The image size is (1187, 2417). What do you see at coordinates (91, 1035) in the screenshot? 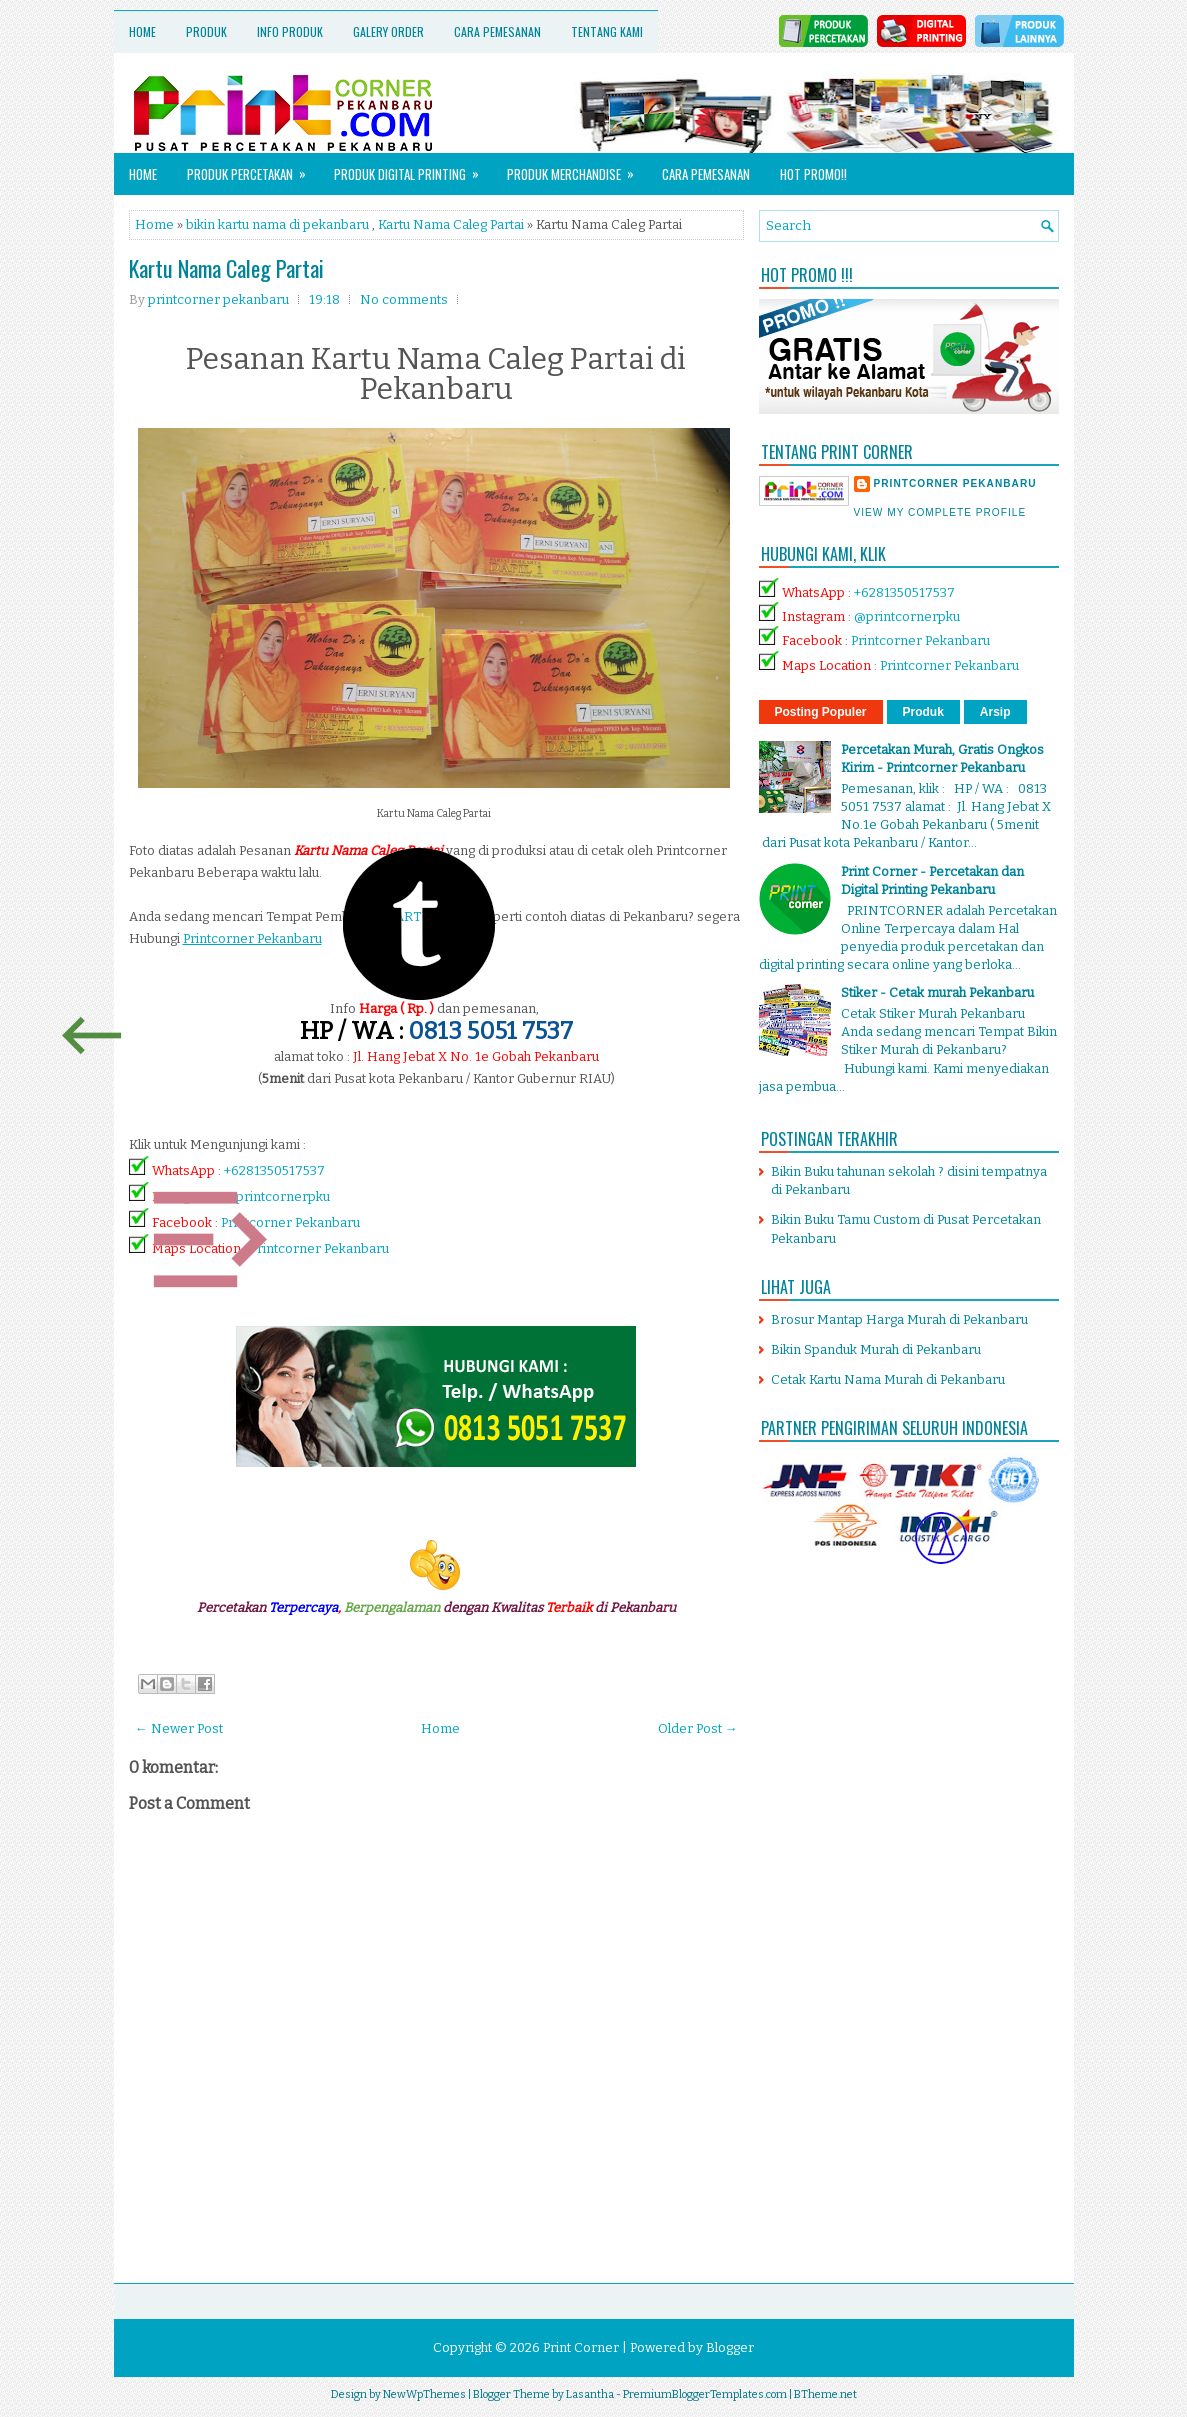
I see `go back to the previous page` at bounding box center [91, 1035].